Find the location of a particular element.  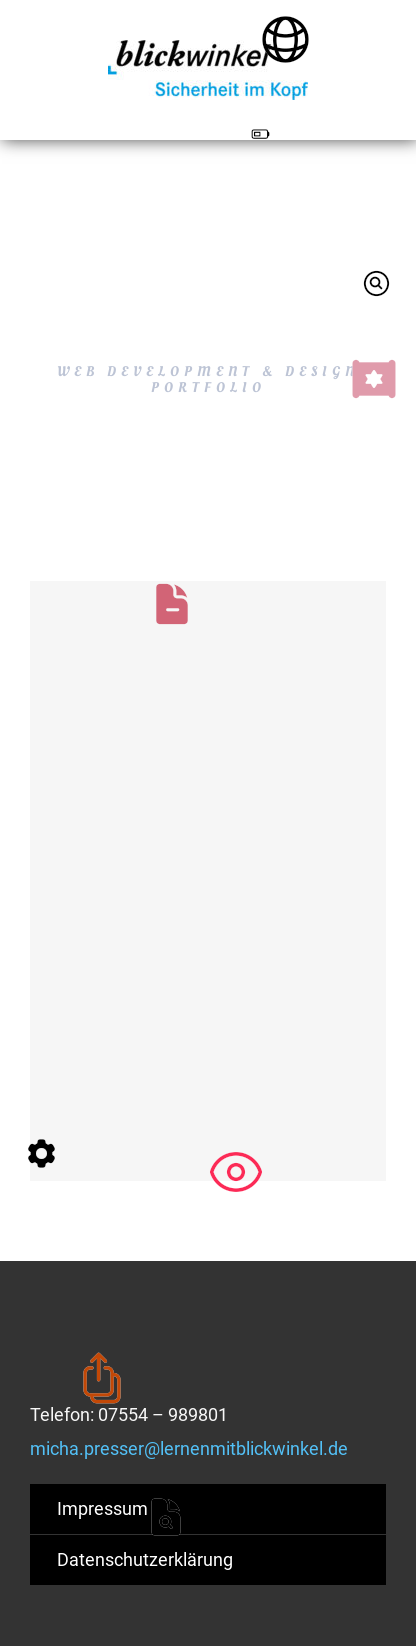

share or export multiple items is located at coordinates (102, 1378).